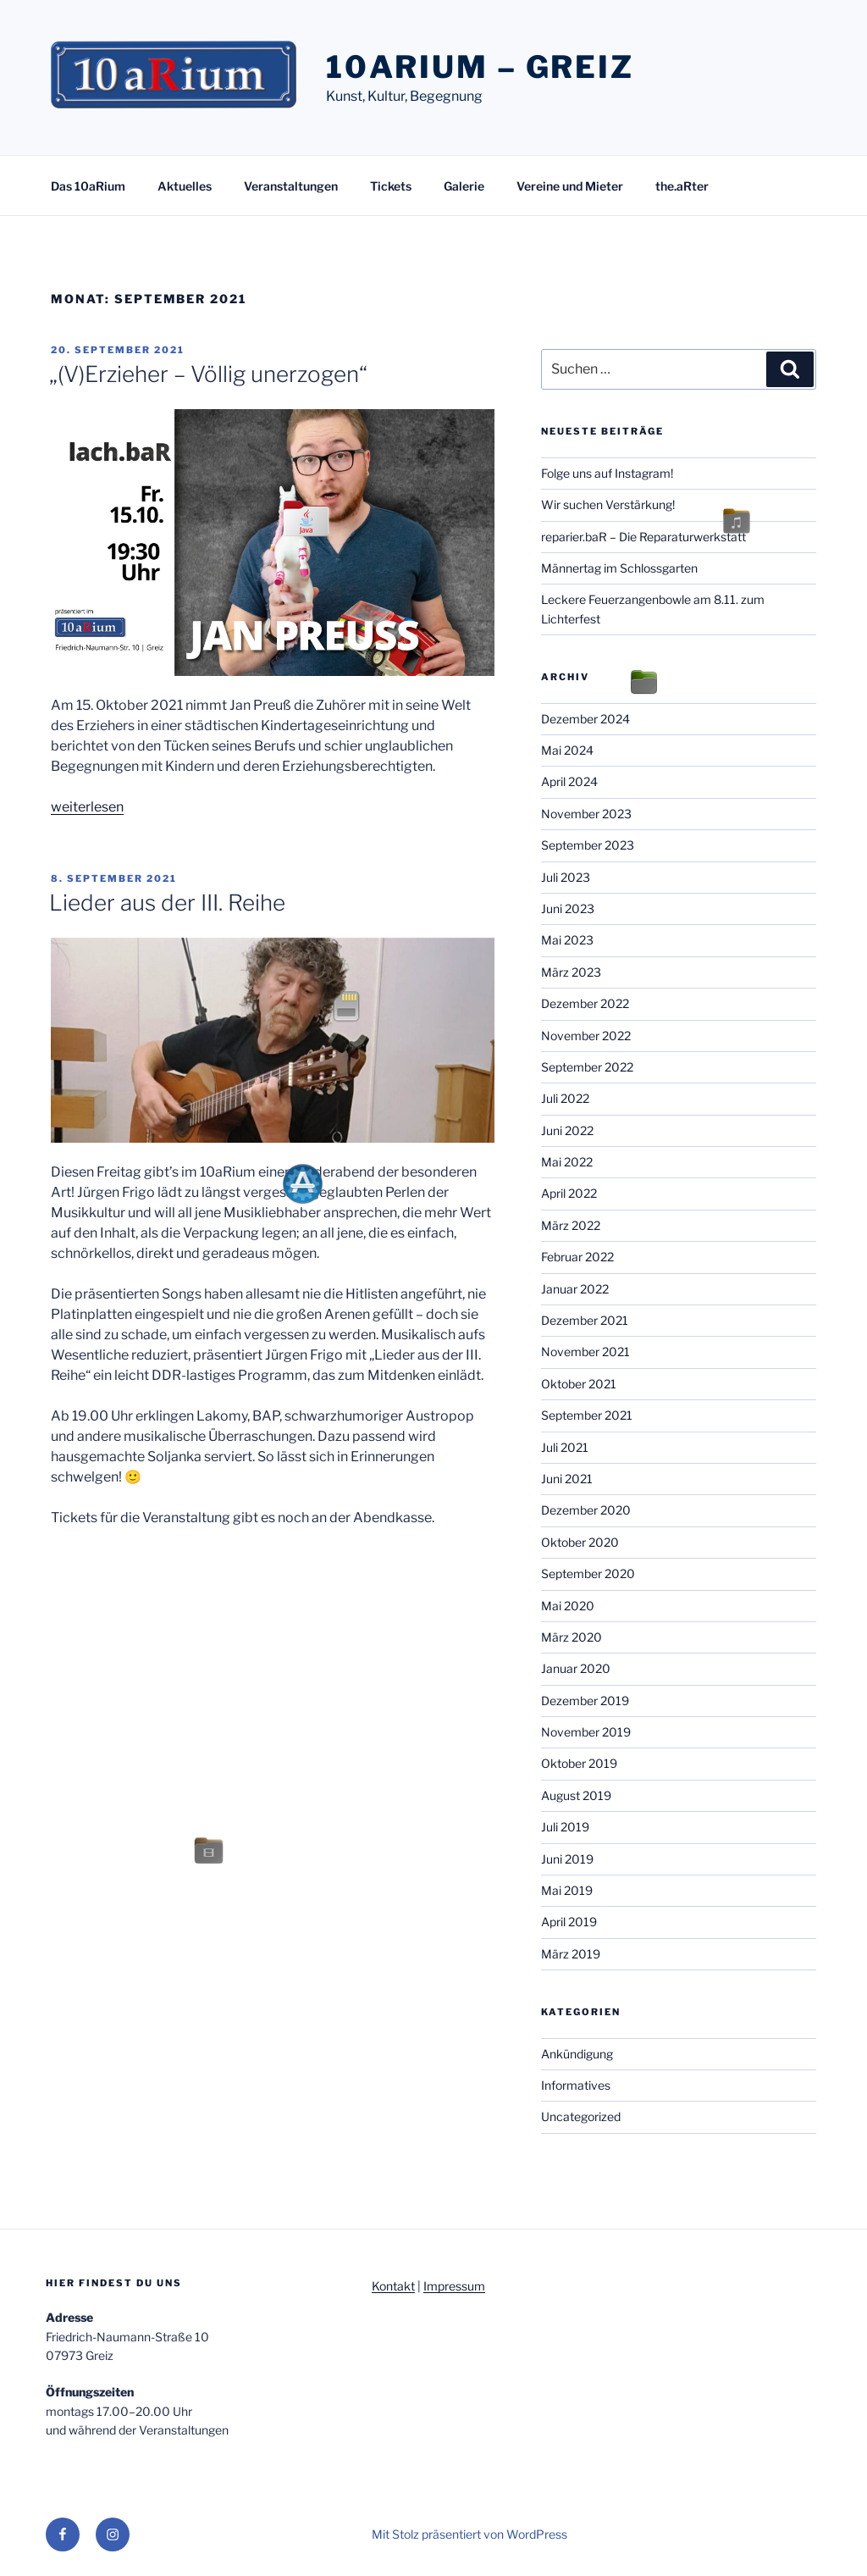 This screenshot has width=867, height=2576. Describe the element at coordinates (306, 519) in the screenshot. I see `open folder containing java project files` at that location.